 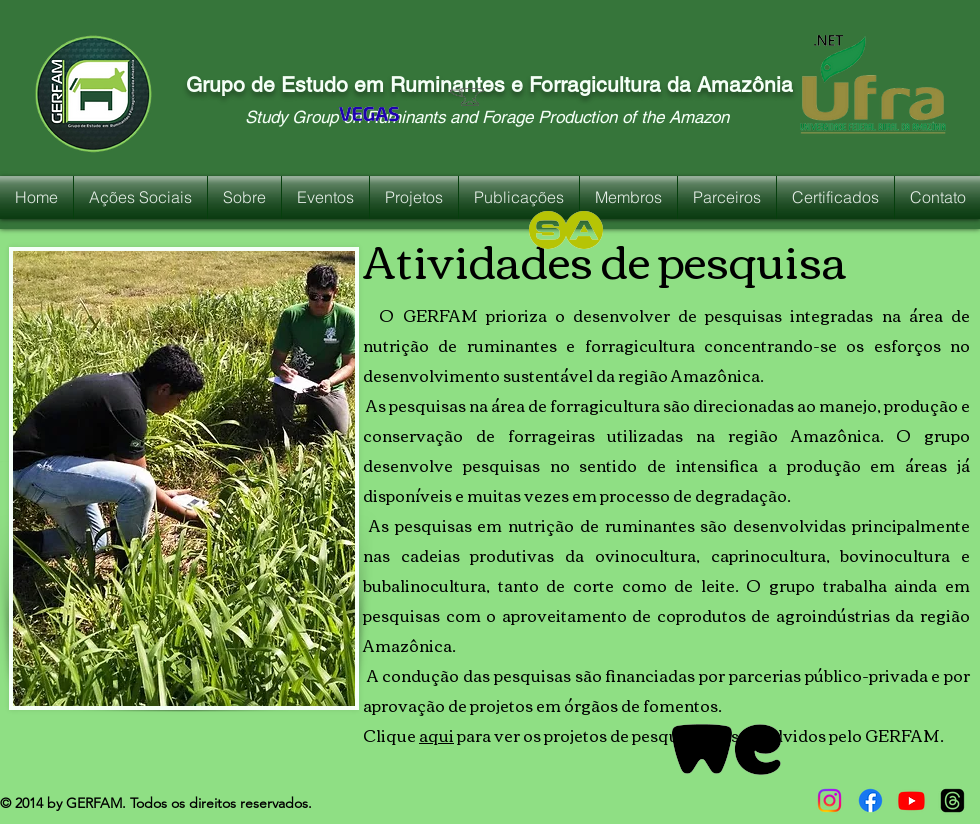 I want to click on vegas creative software brand logo, so click(x=369, y=114).